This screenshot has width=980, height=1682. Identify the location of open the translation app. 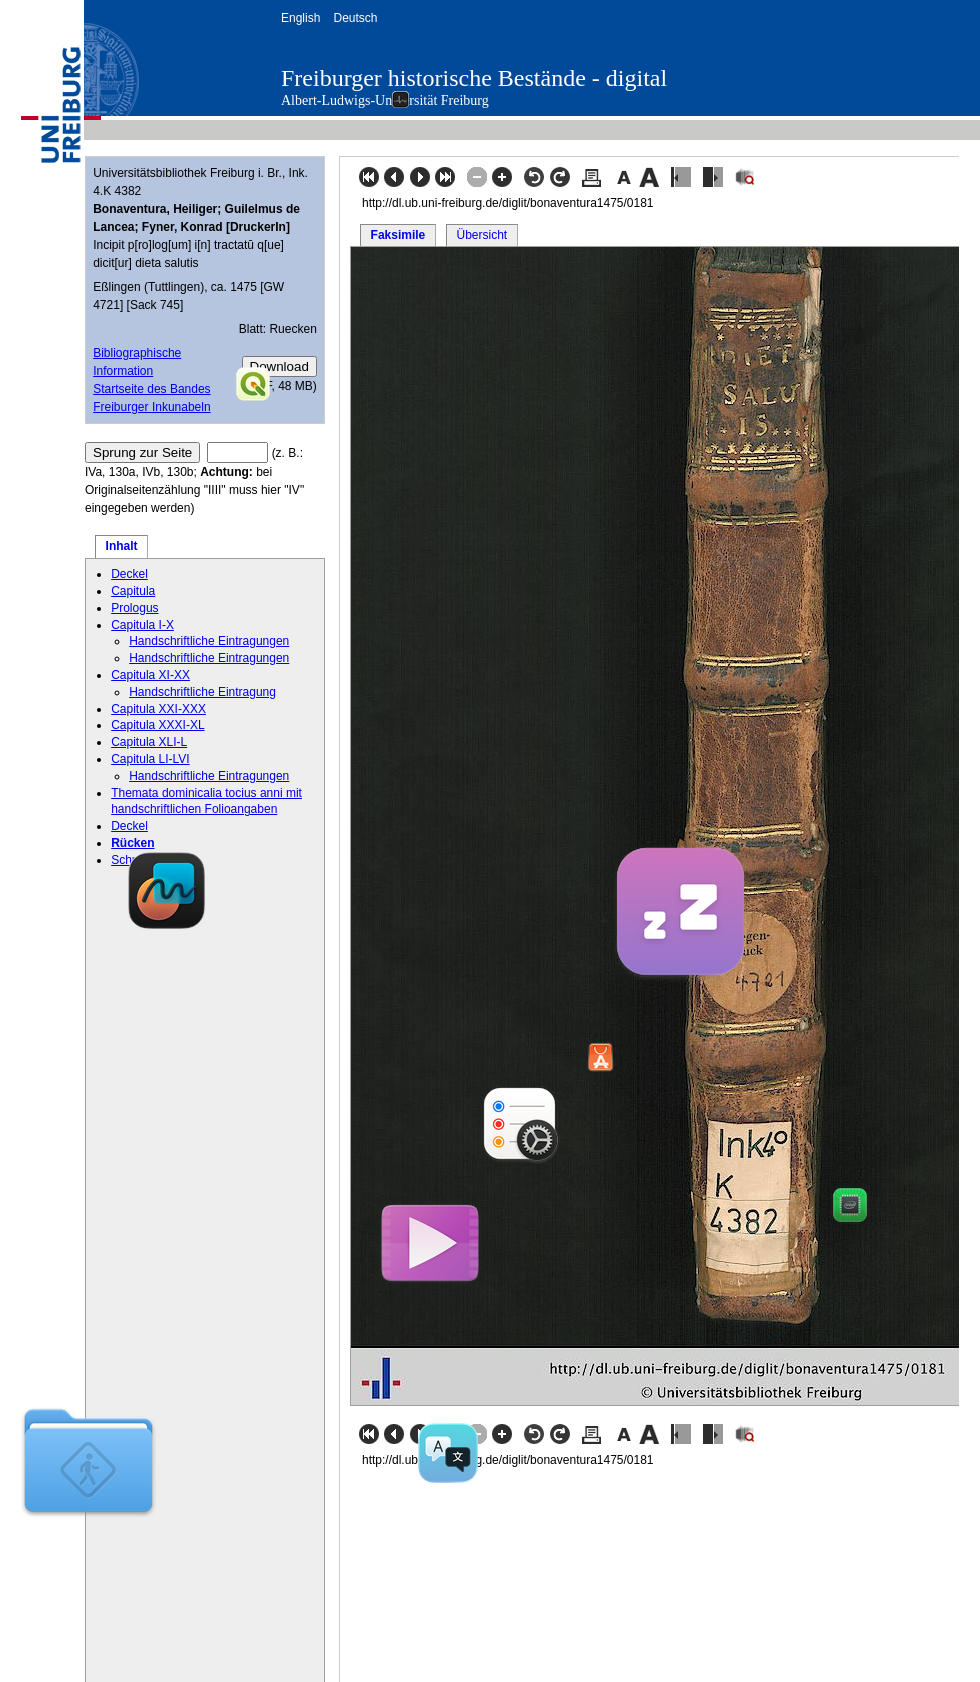
(448, 1453).